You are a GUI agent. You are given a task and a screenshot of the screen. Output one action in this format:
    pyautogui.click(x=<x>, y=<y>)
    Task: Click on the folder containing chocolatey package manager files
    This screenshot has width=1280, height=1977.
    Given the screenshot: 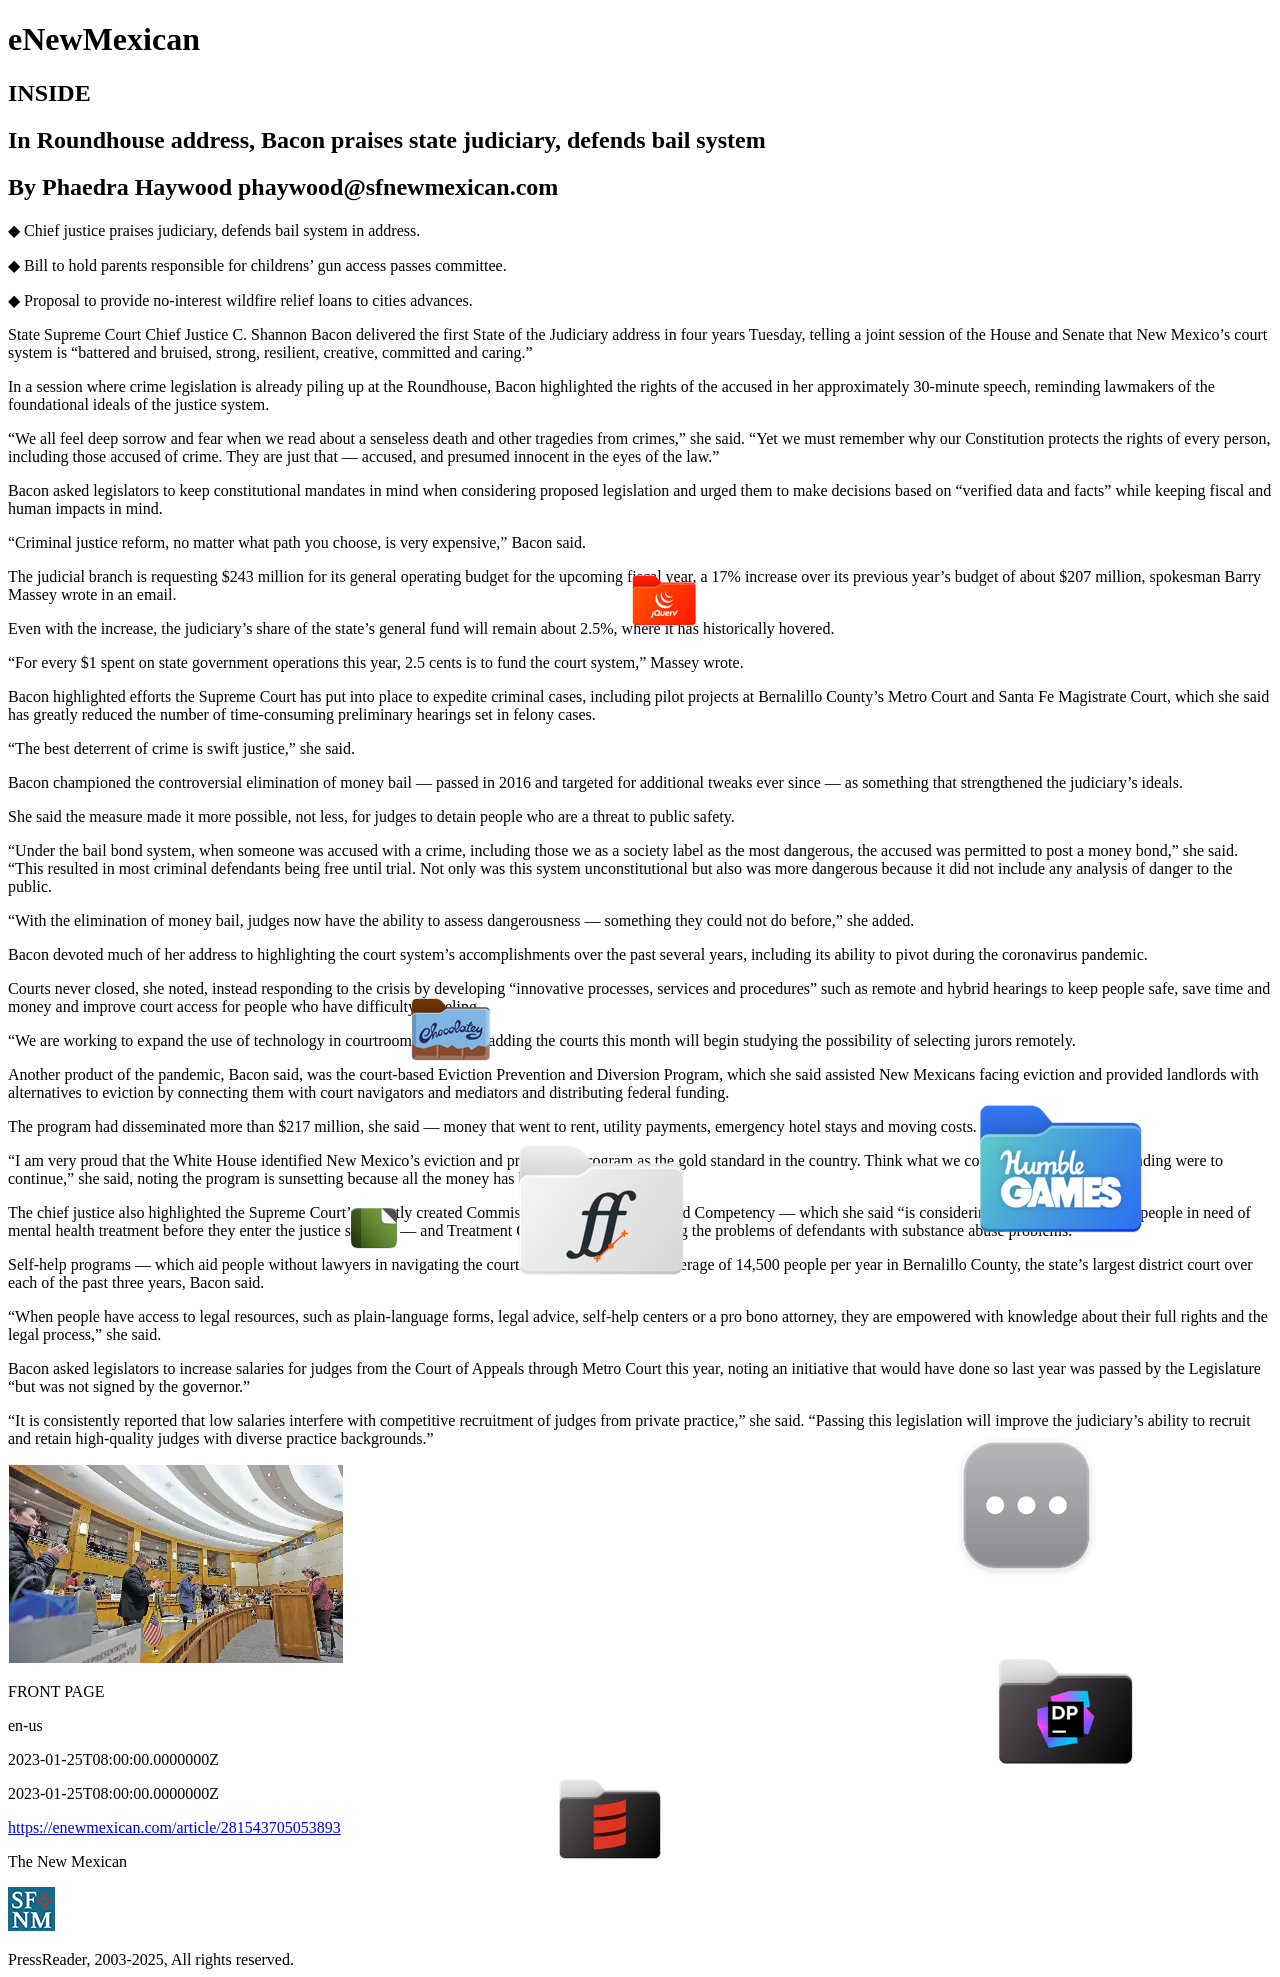 What is the action you would take?
    pyautogui.click(x=450, y=1031)
    